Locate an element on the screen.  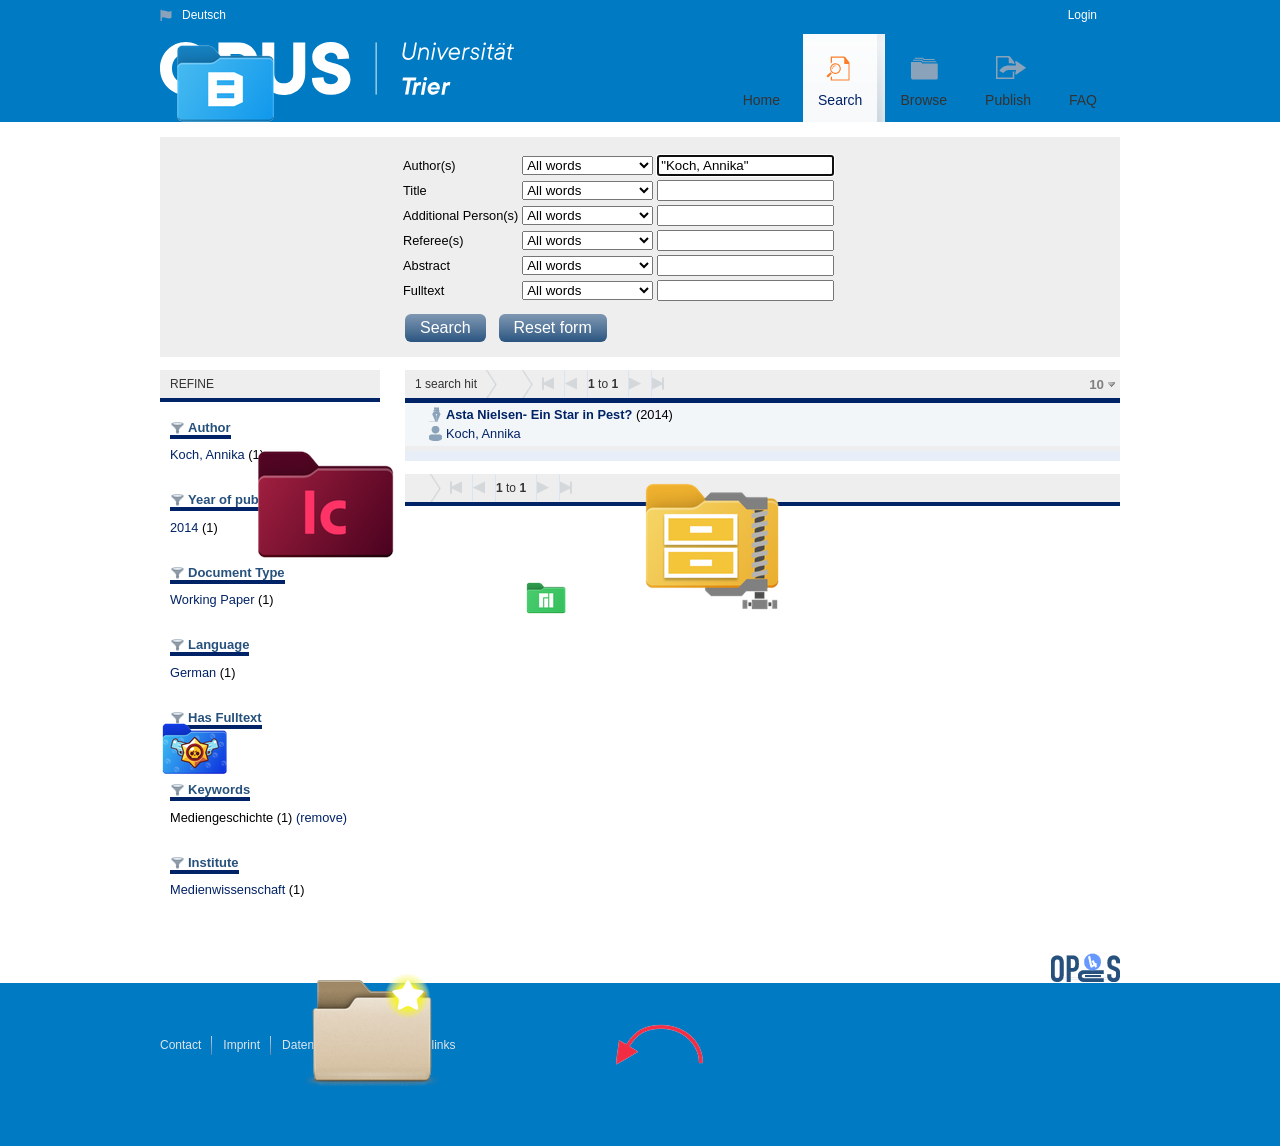
folder containing adobe incopy files is located at coordinates (325, 508).